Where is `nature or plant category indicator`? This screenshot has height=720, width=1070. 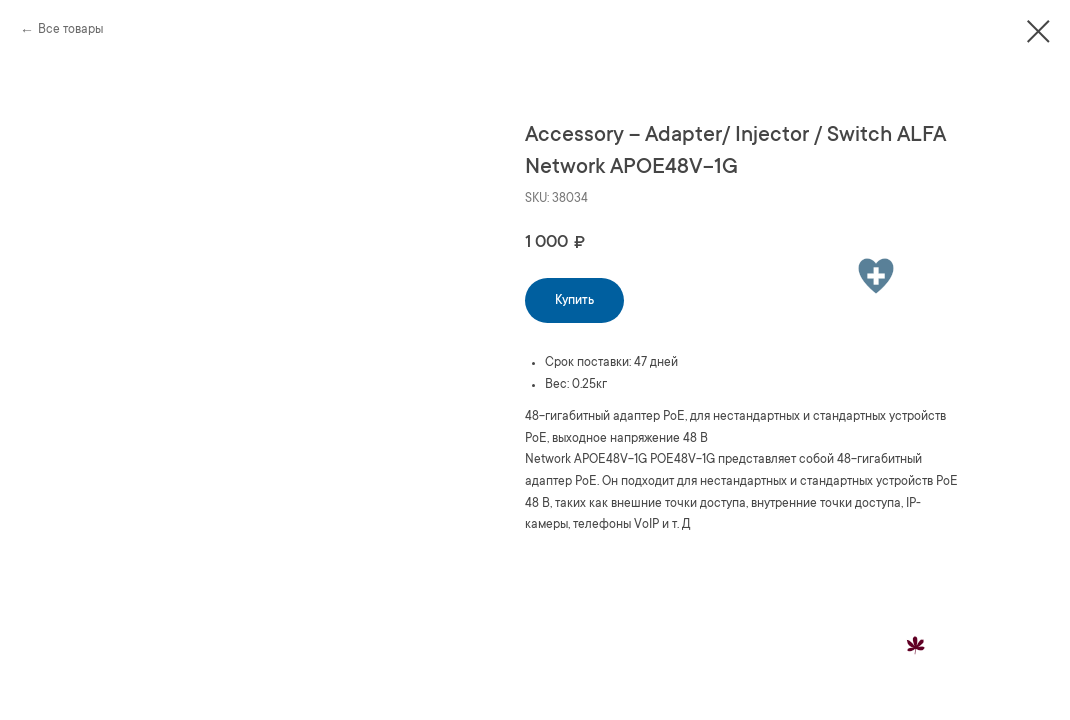 nature or plant category indicator is located at coordinates (916, 645).